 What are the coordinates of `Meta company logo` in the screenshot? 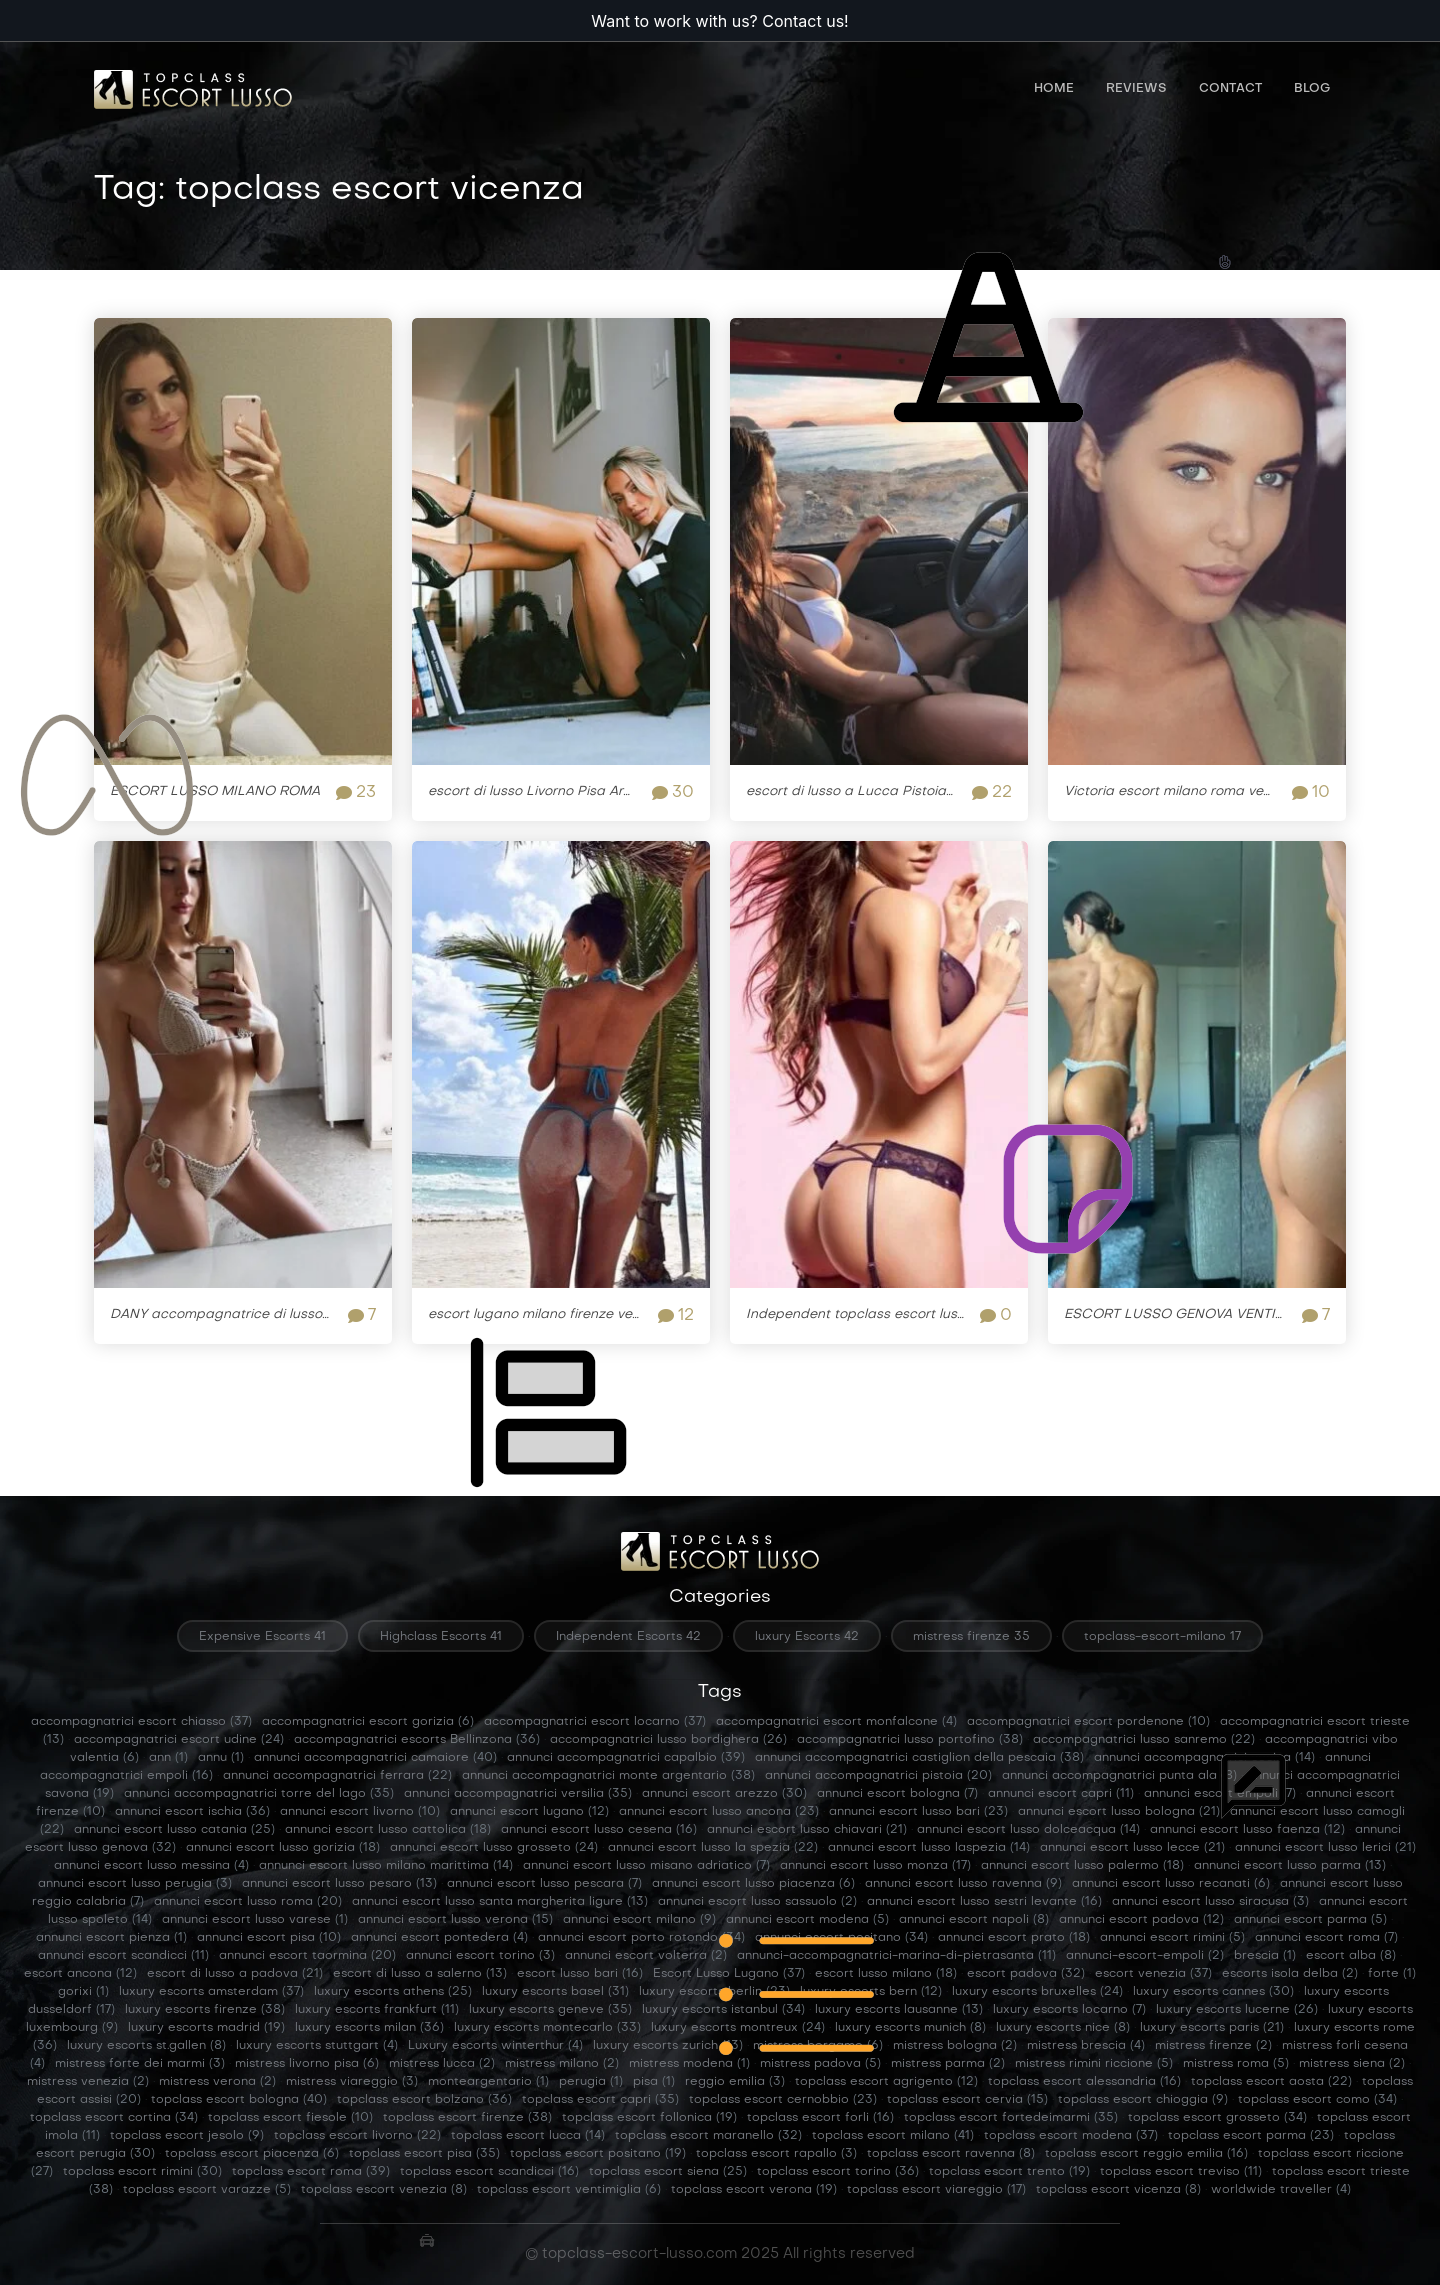 It's located at (107, 775).